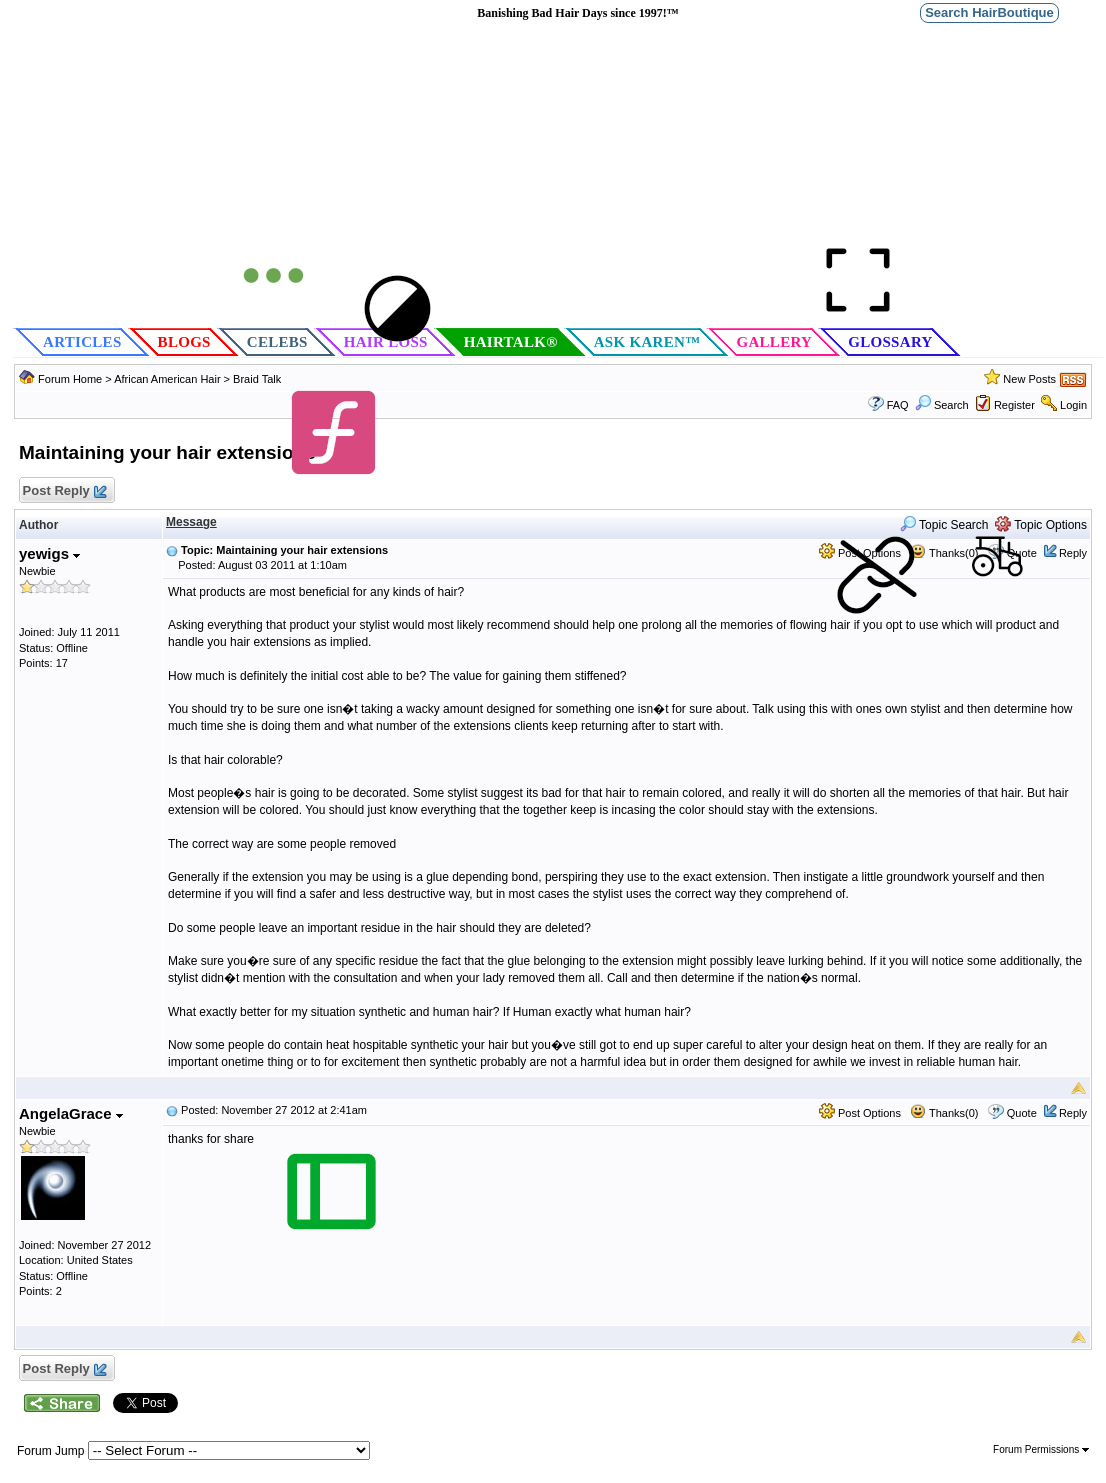 This screenshot has height=1483, width=1106. I want to click on access more options or actions, so click(273, 275).